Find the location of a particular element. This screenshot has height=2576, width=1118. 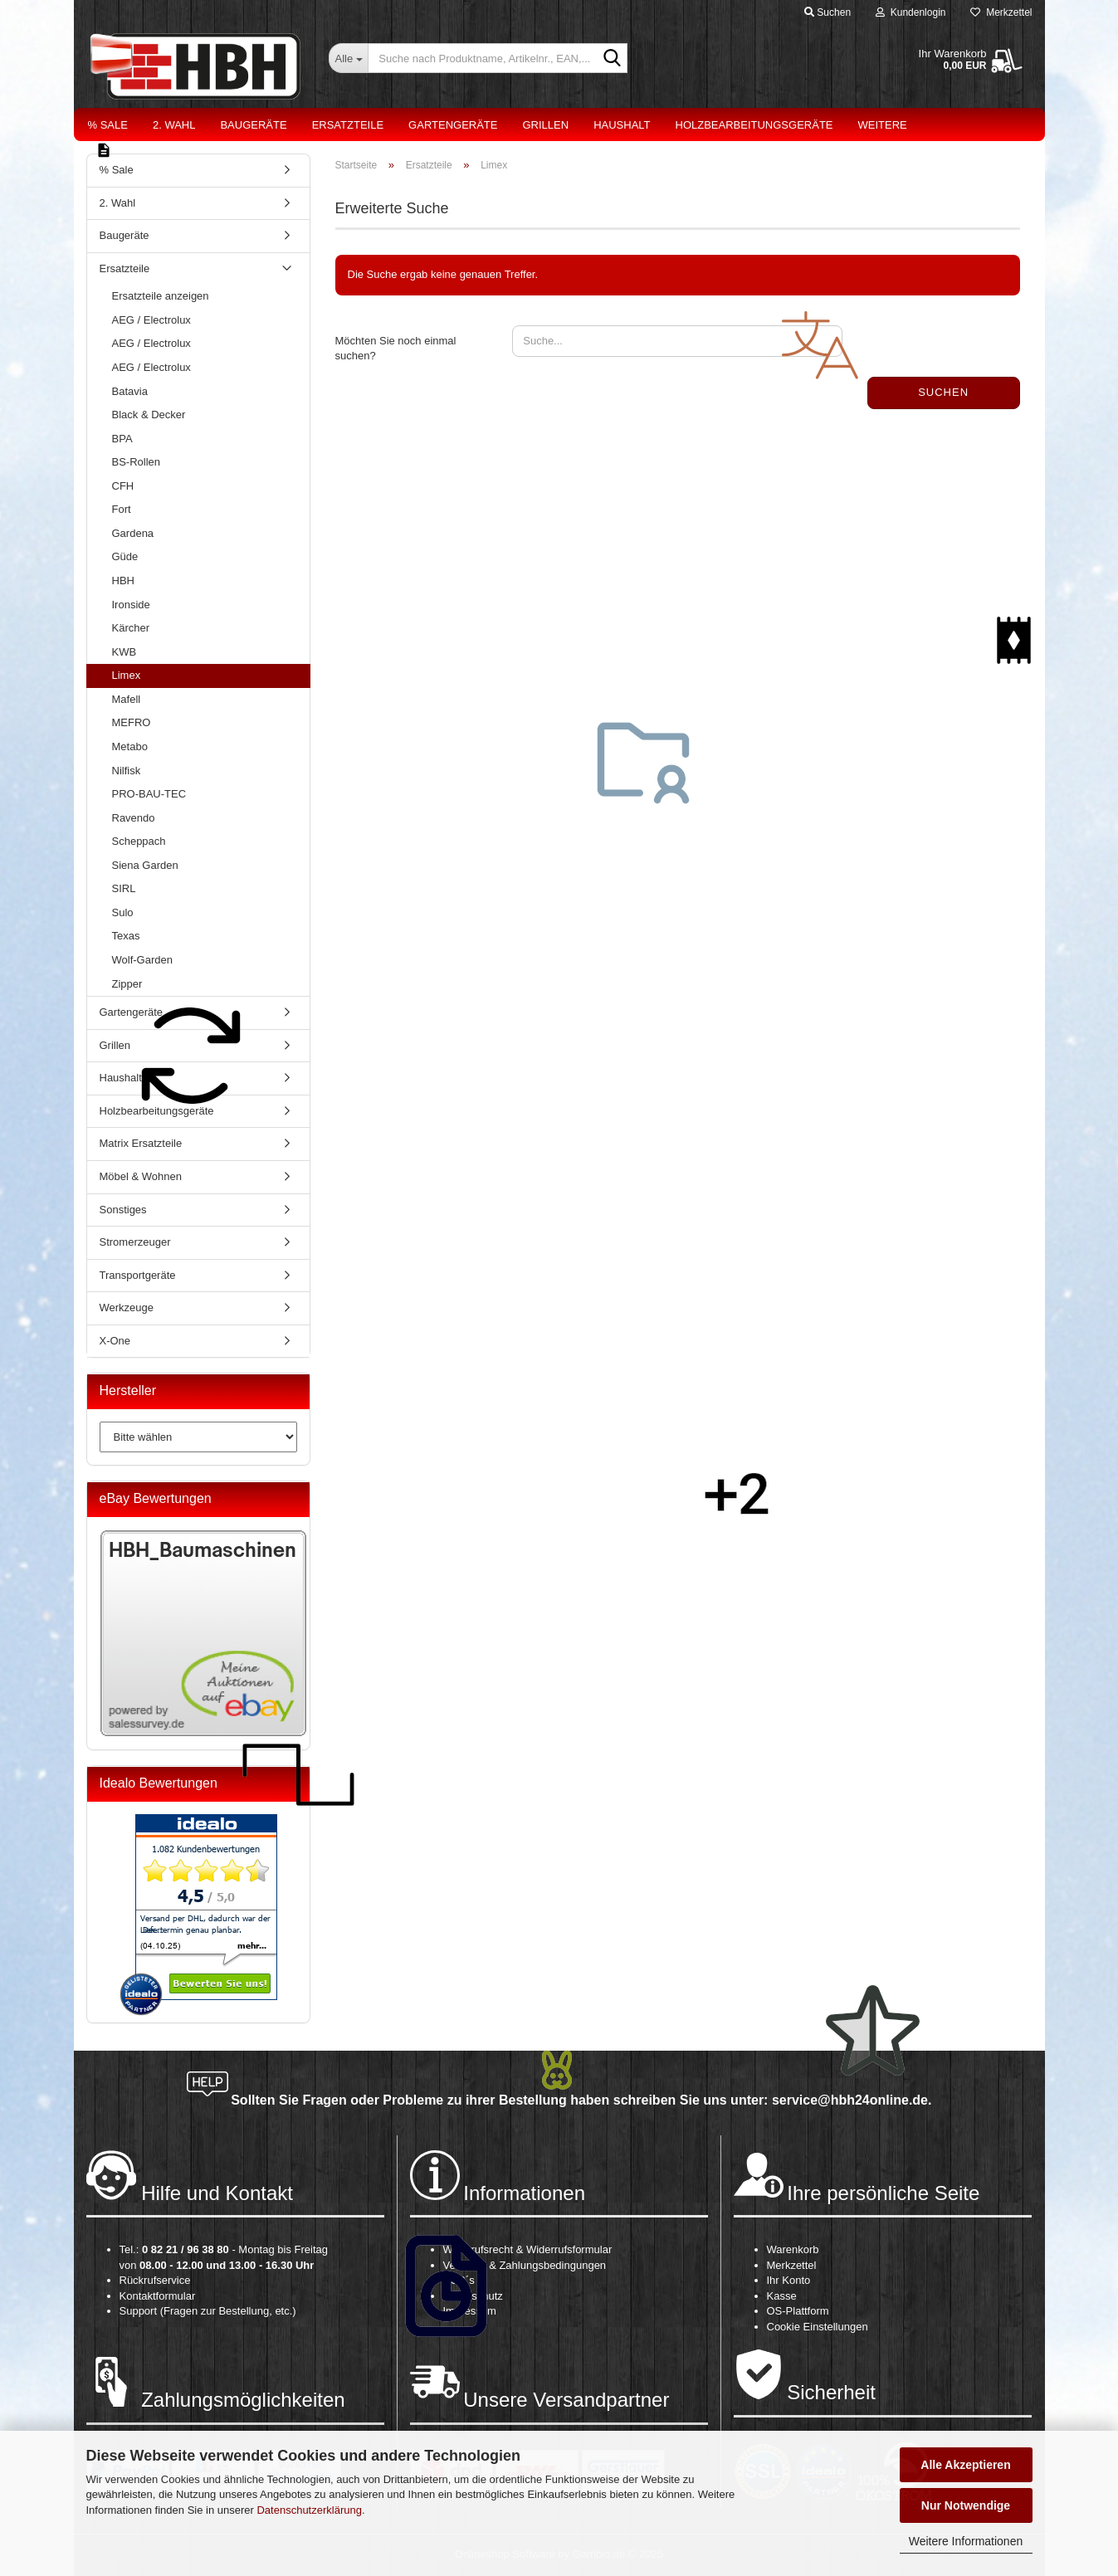

toggle square wave audio signal is located at coordinates (298, 1774).